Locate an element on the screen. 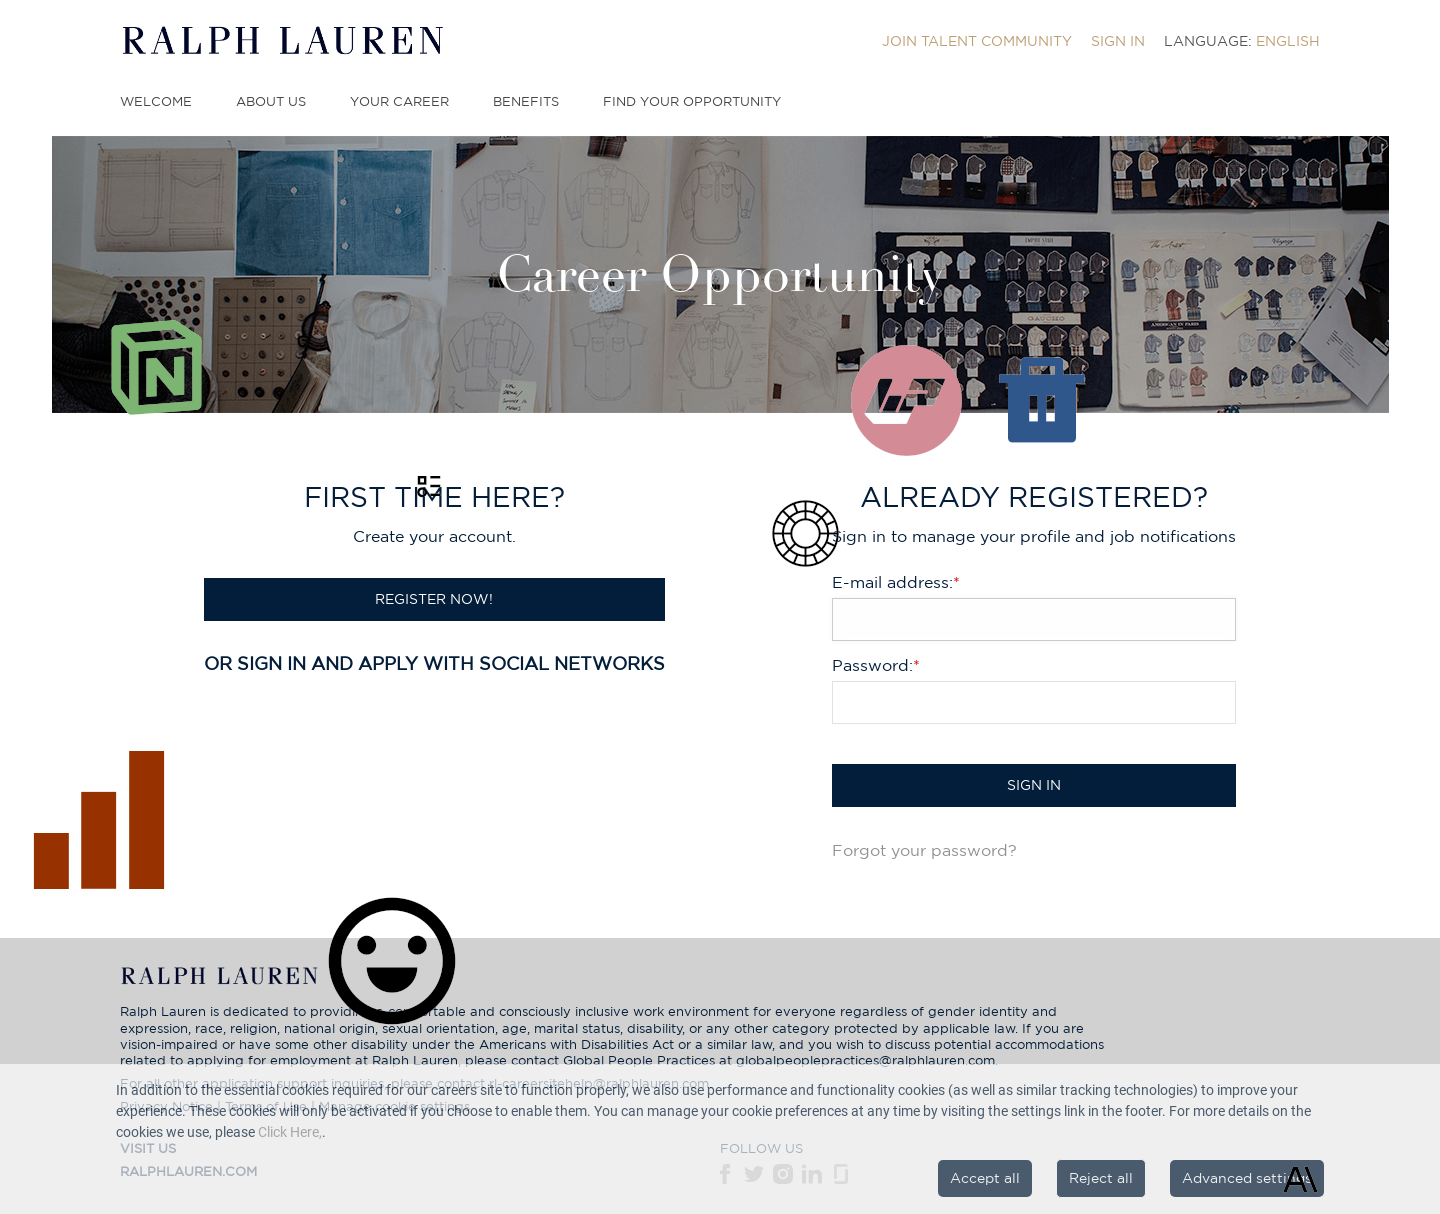 The width and height of the screenshot is (1440, 1214). open the VSCO app is located at coordinates (805, 533).